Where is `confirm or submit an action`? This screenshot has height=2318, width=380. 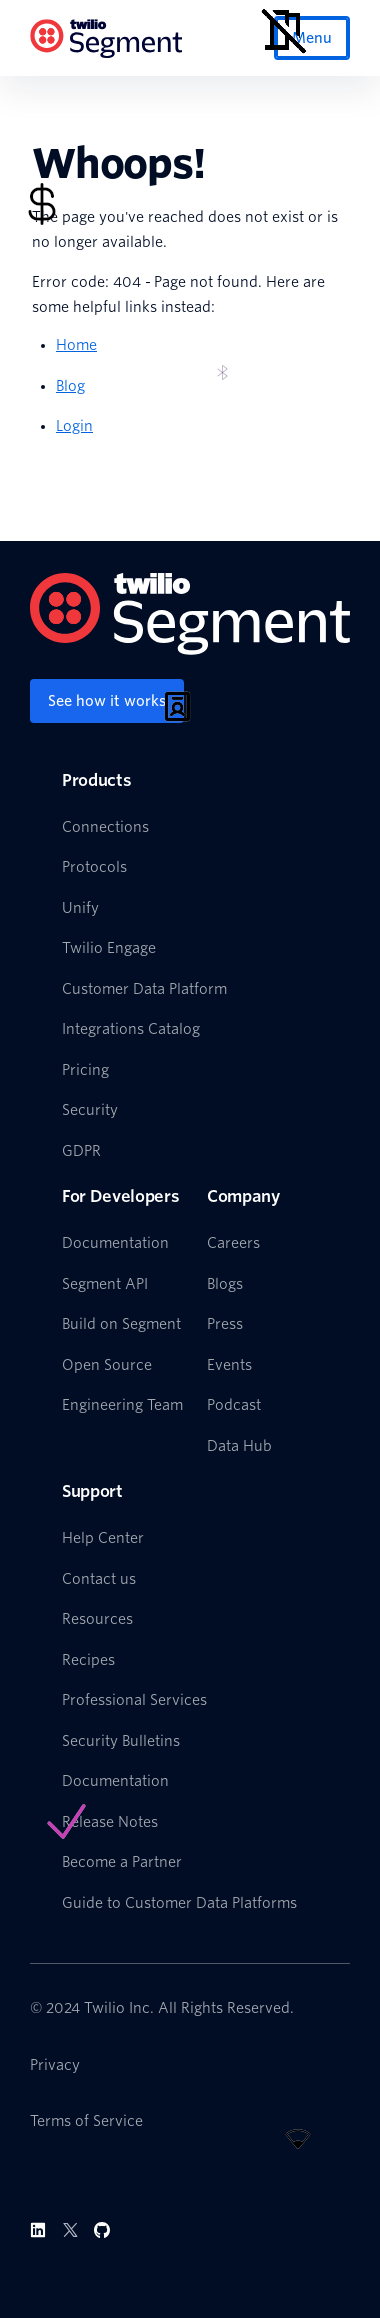
confirm or submit an action is located at coordinates (66, 1821).